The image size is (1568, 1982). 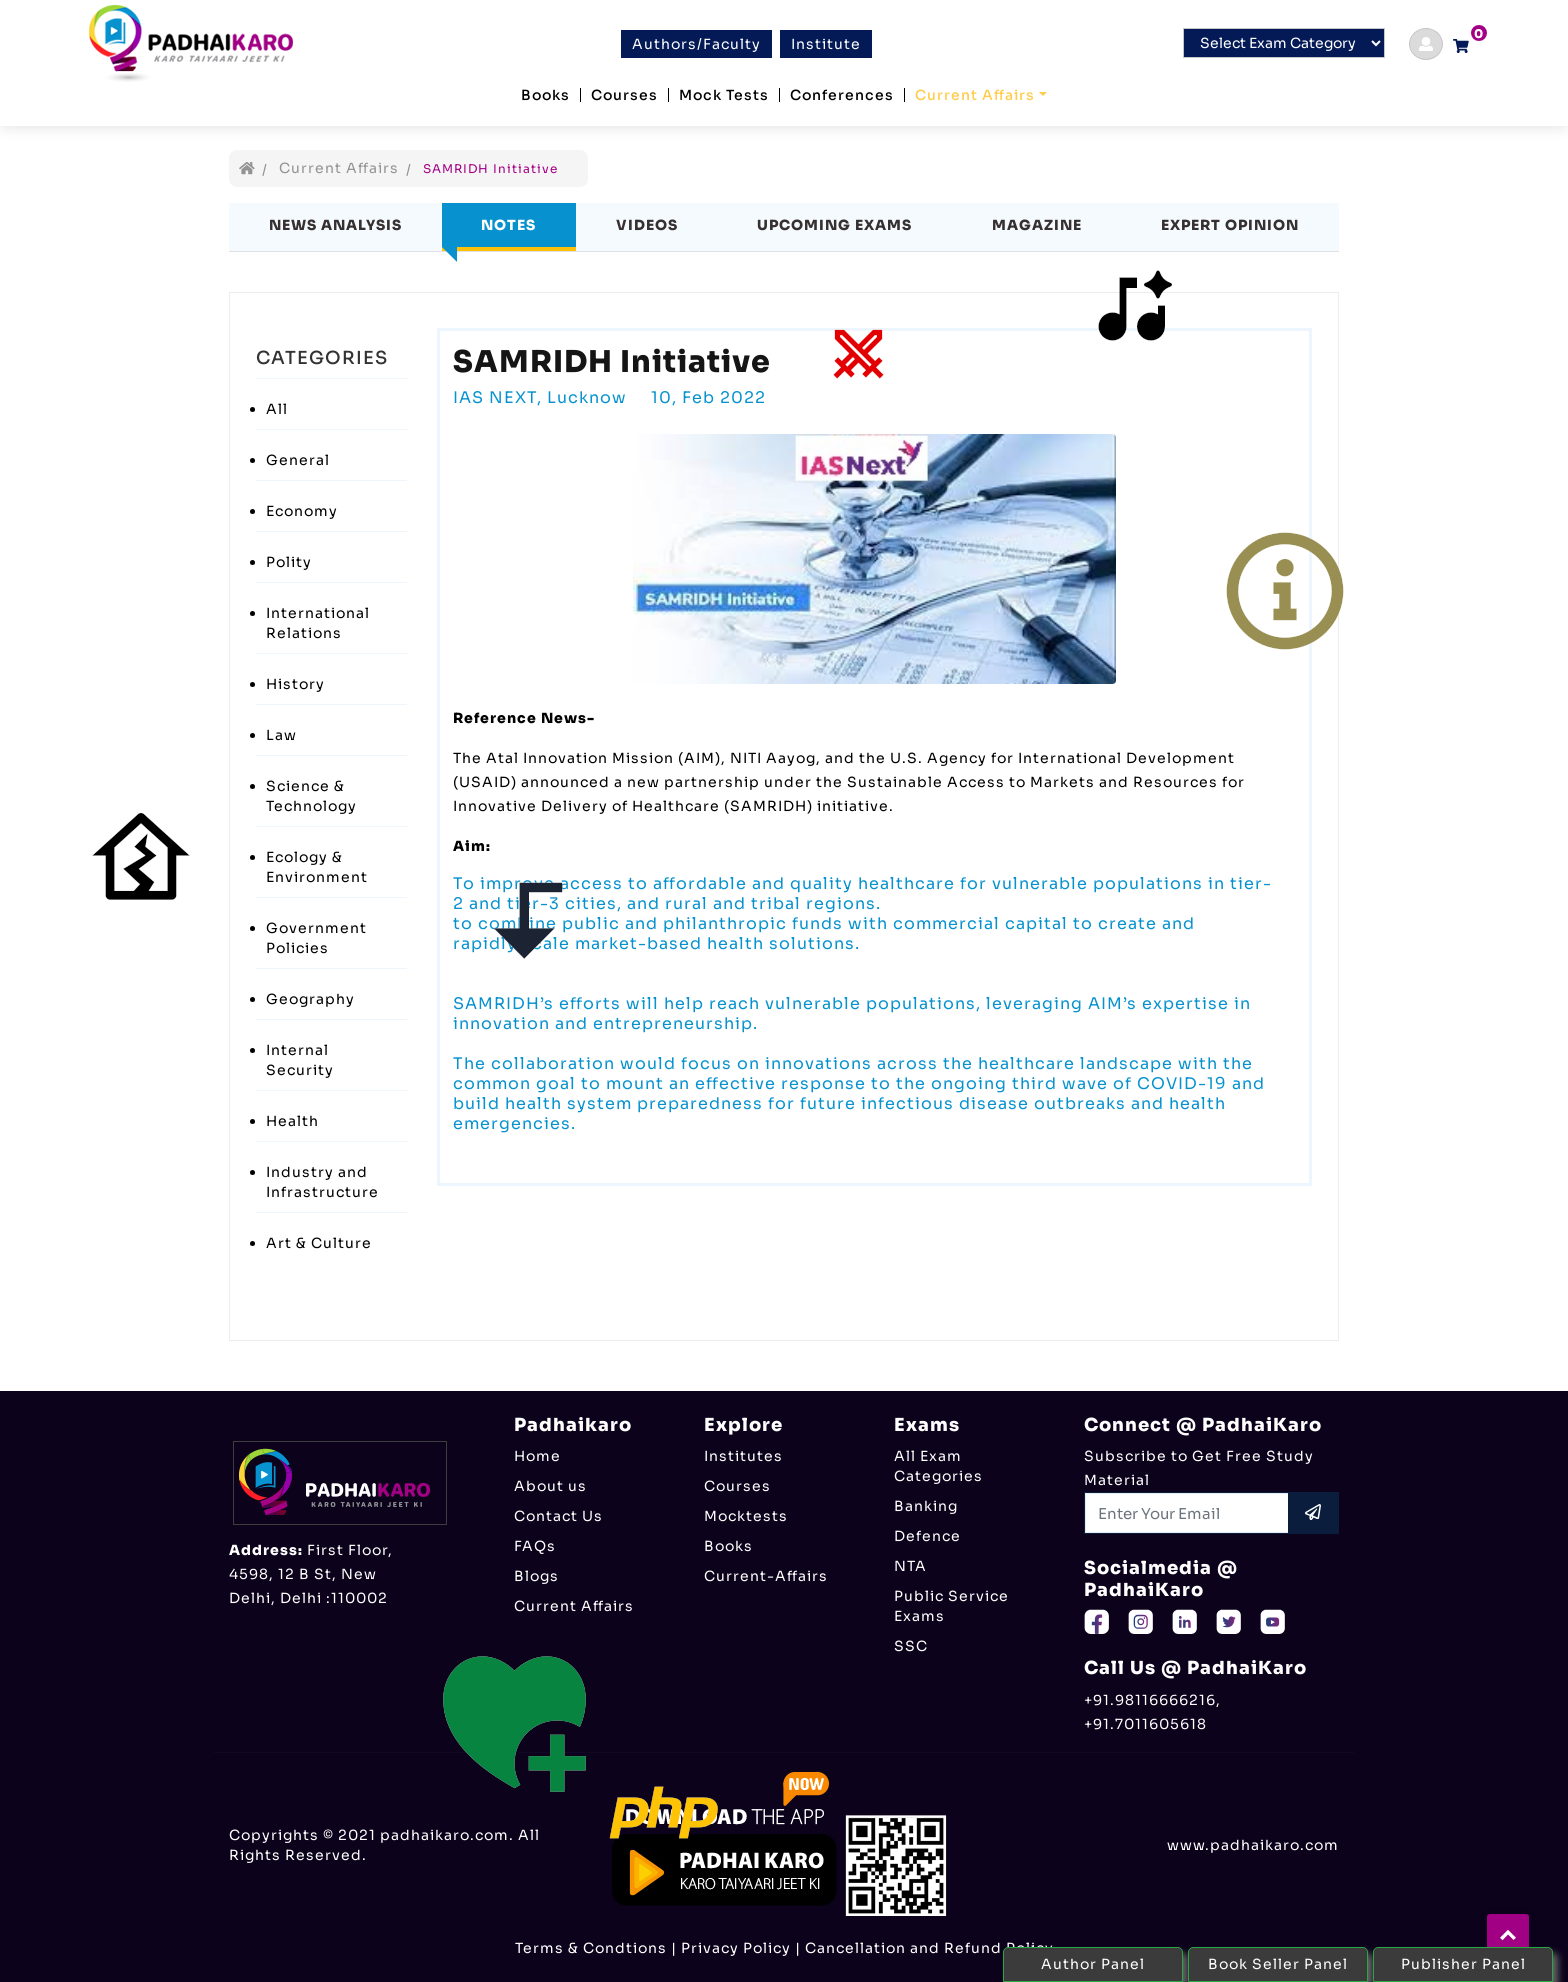 What do you see at coordinates (529, 916) in the screenshot?
I see `navigate back and down in a menu hierarchy` at bounding box center [529, 916].